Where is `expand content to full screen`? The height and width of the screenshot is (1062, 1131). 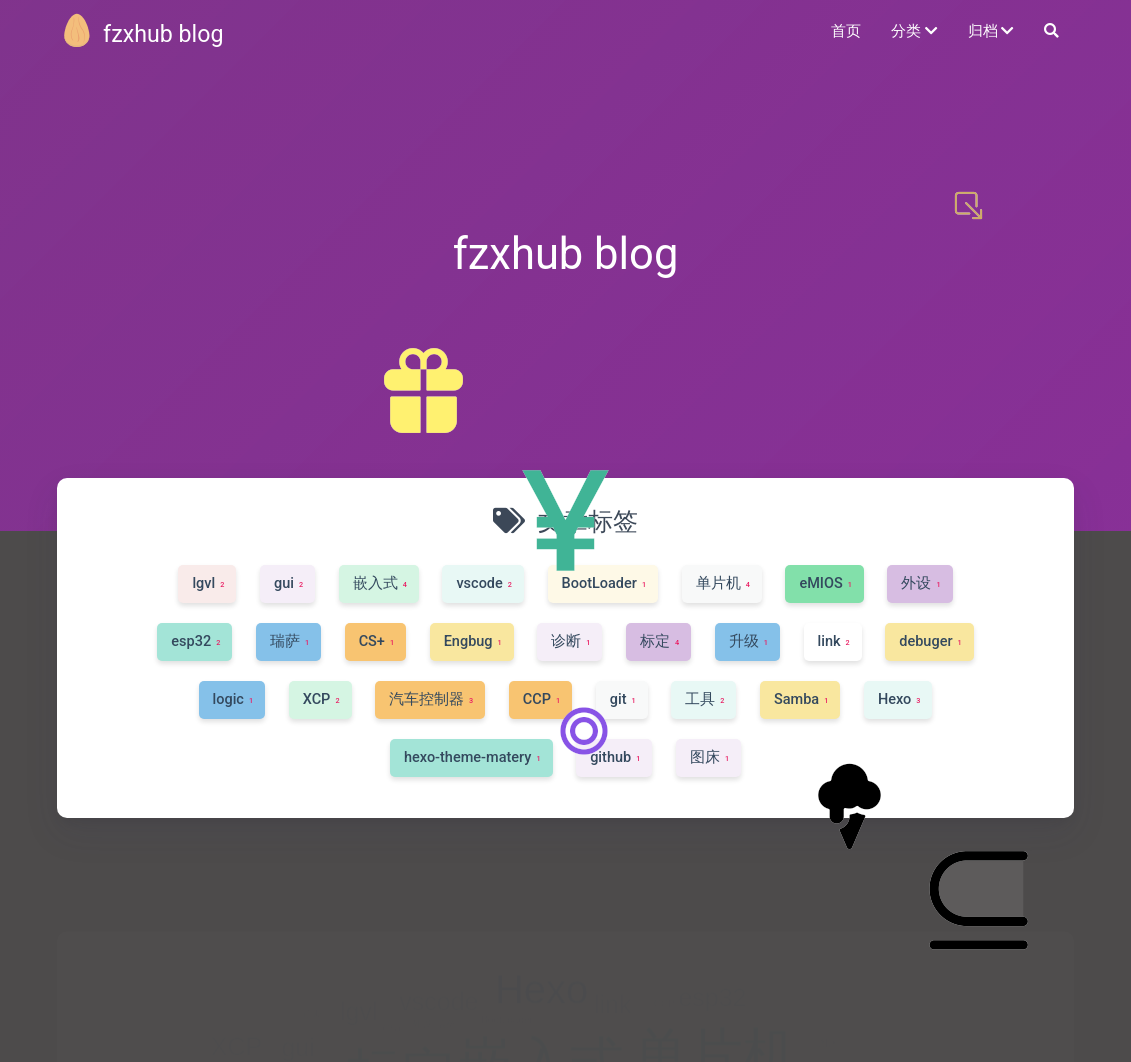 expand content to full screen is located at coordinates (968, 205).